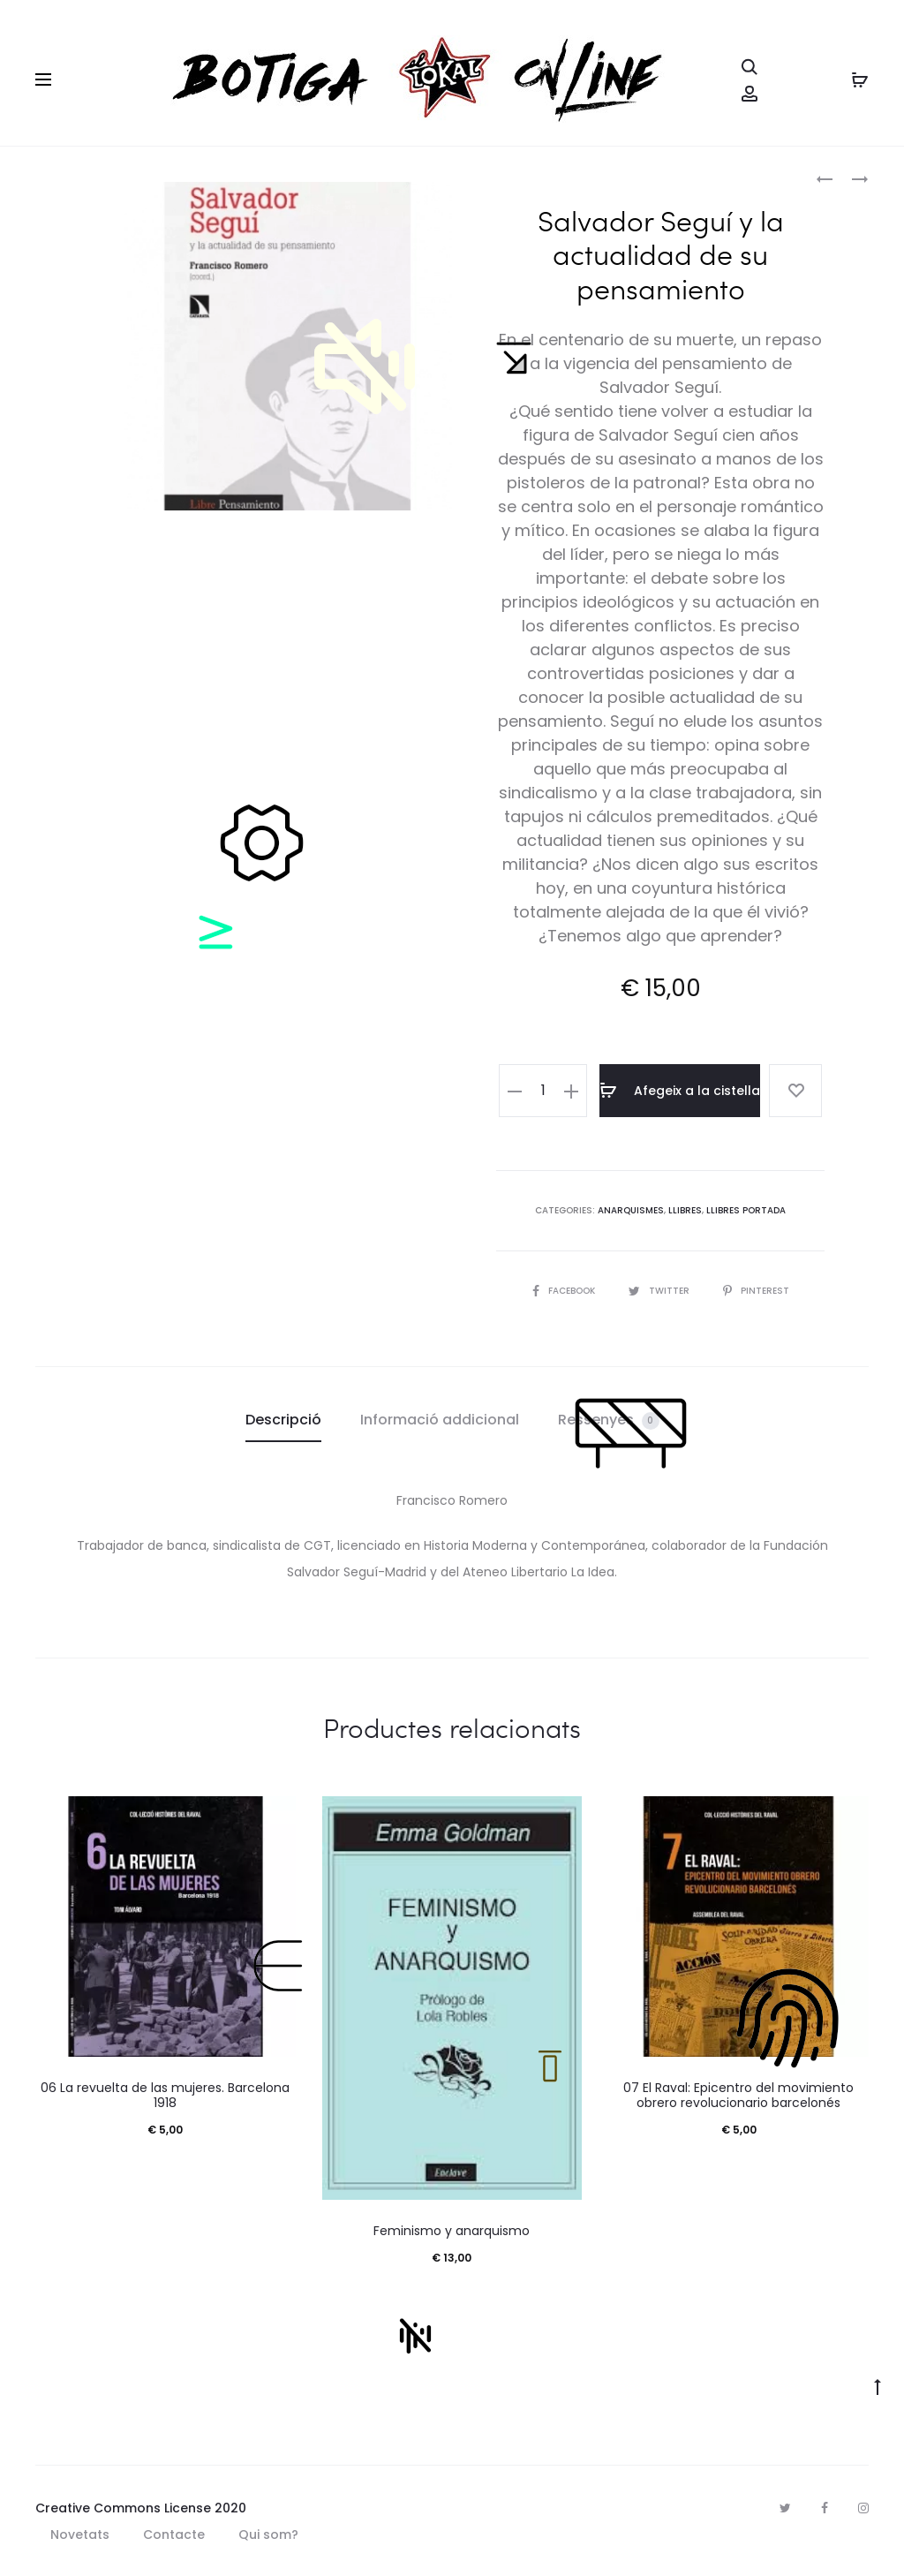 This screenshot has height=2576, width=904. I want to click on align element to top edge, so click(550, 2066).